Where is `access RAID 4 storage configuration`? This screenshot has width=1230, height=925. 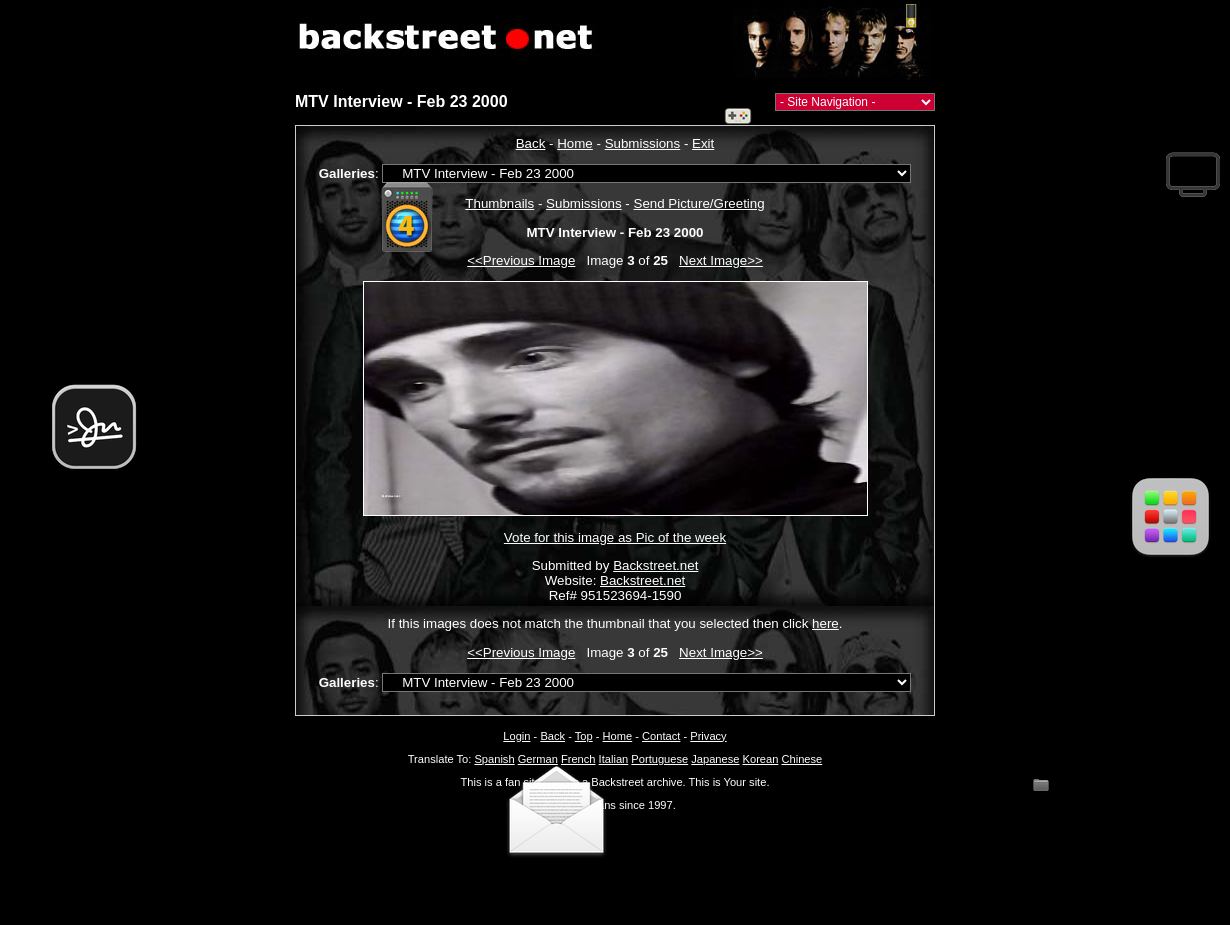
access RAID 4 storage configuration is located at coordinates (407, 217).